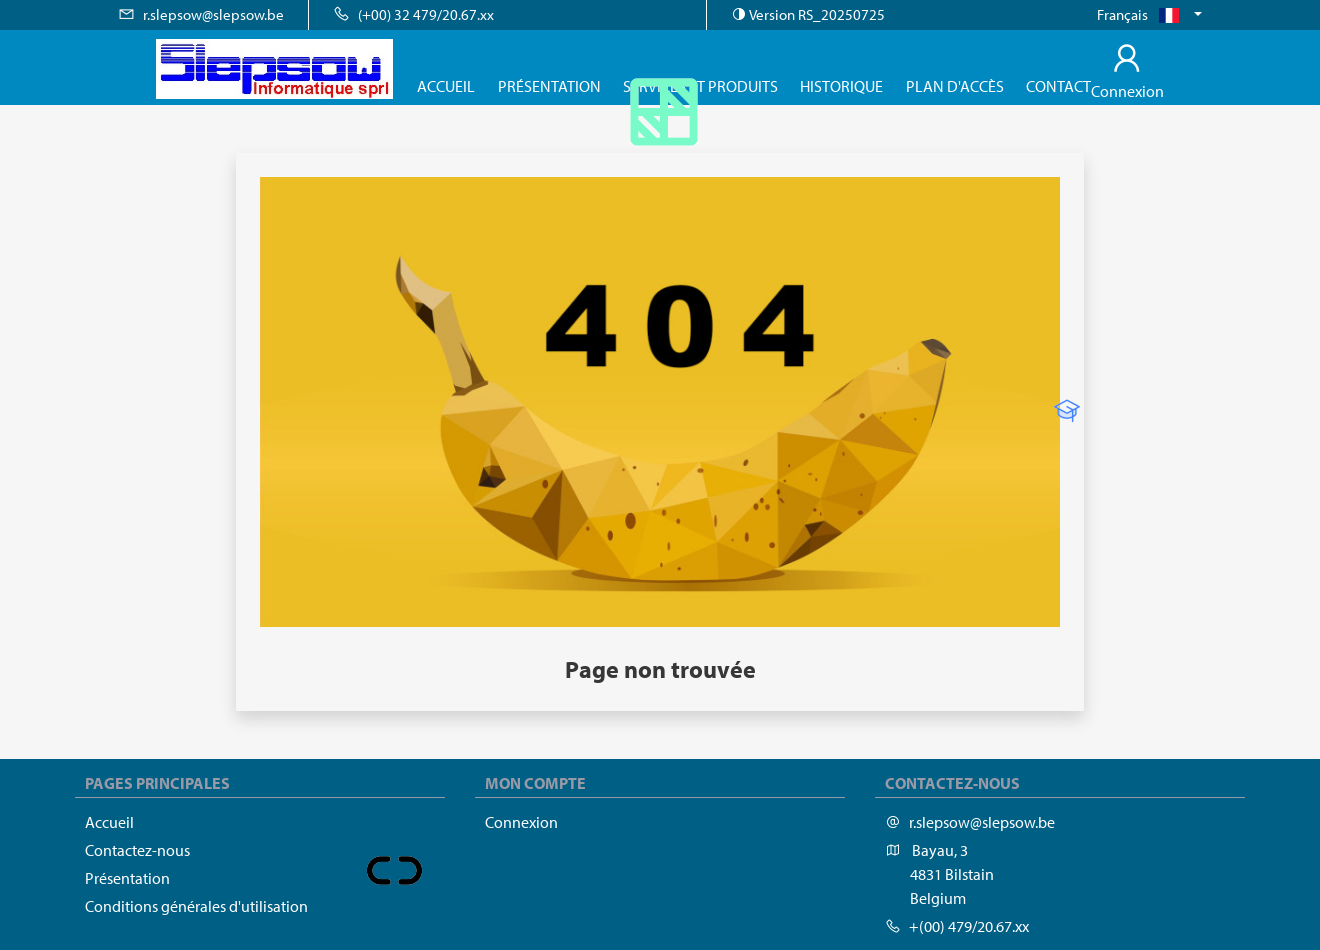 Image resolution: width=1320 pixels, height=950 pixels. Describe the element at coordinates (1067, 410) in the screenshot. I see `access education or learning resources` at that location.